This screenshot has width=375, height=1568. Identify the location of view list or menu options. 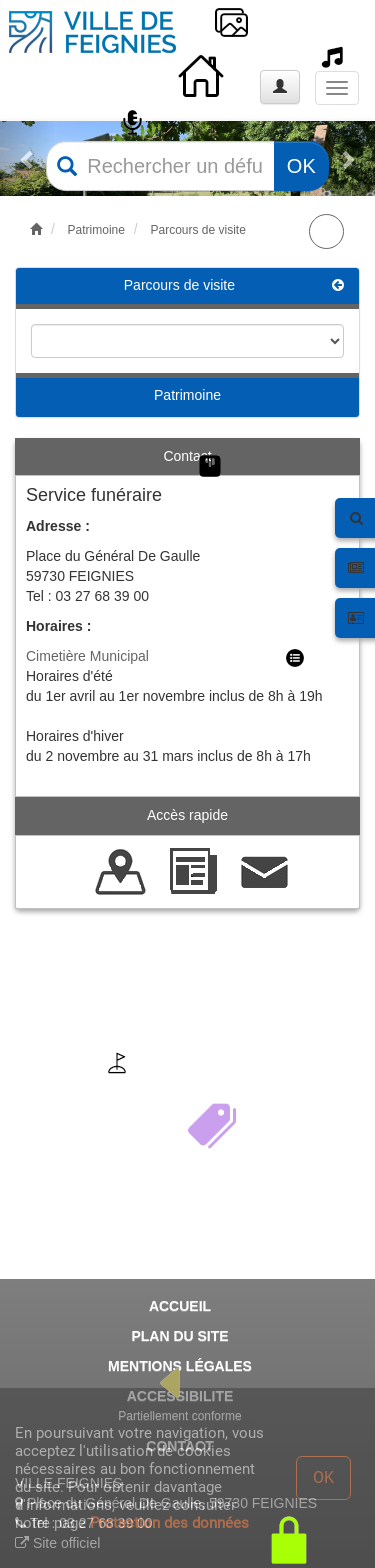
(295, 658).